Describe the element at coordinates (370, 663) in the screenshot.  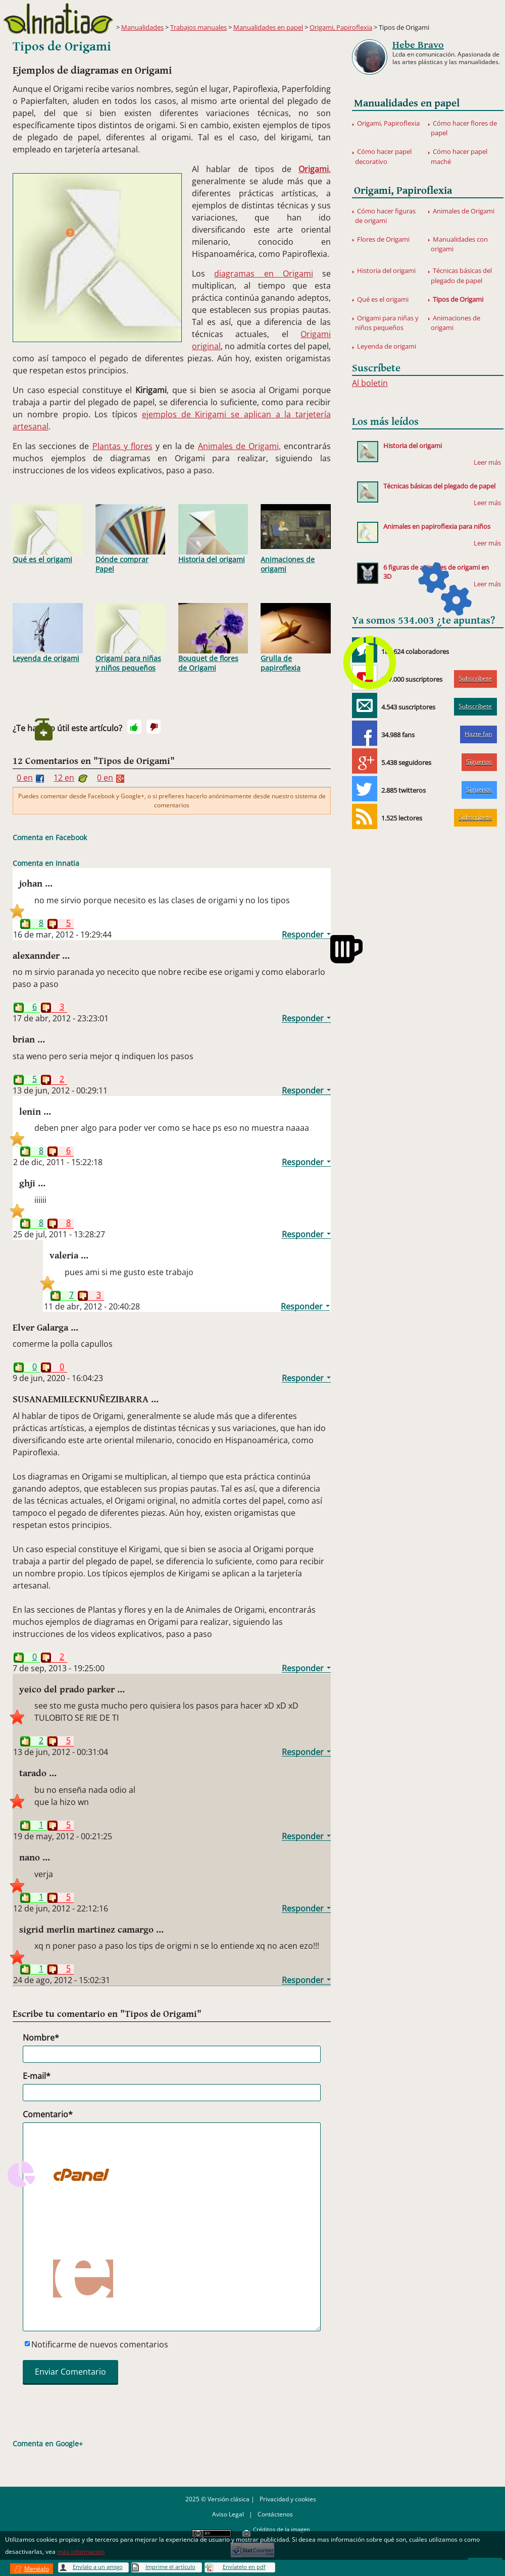
I see `open ioBroker smart home dashboard` at that location.